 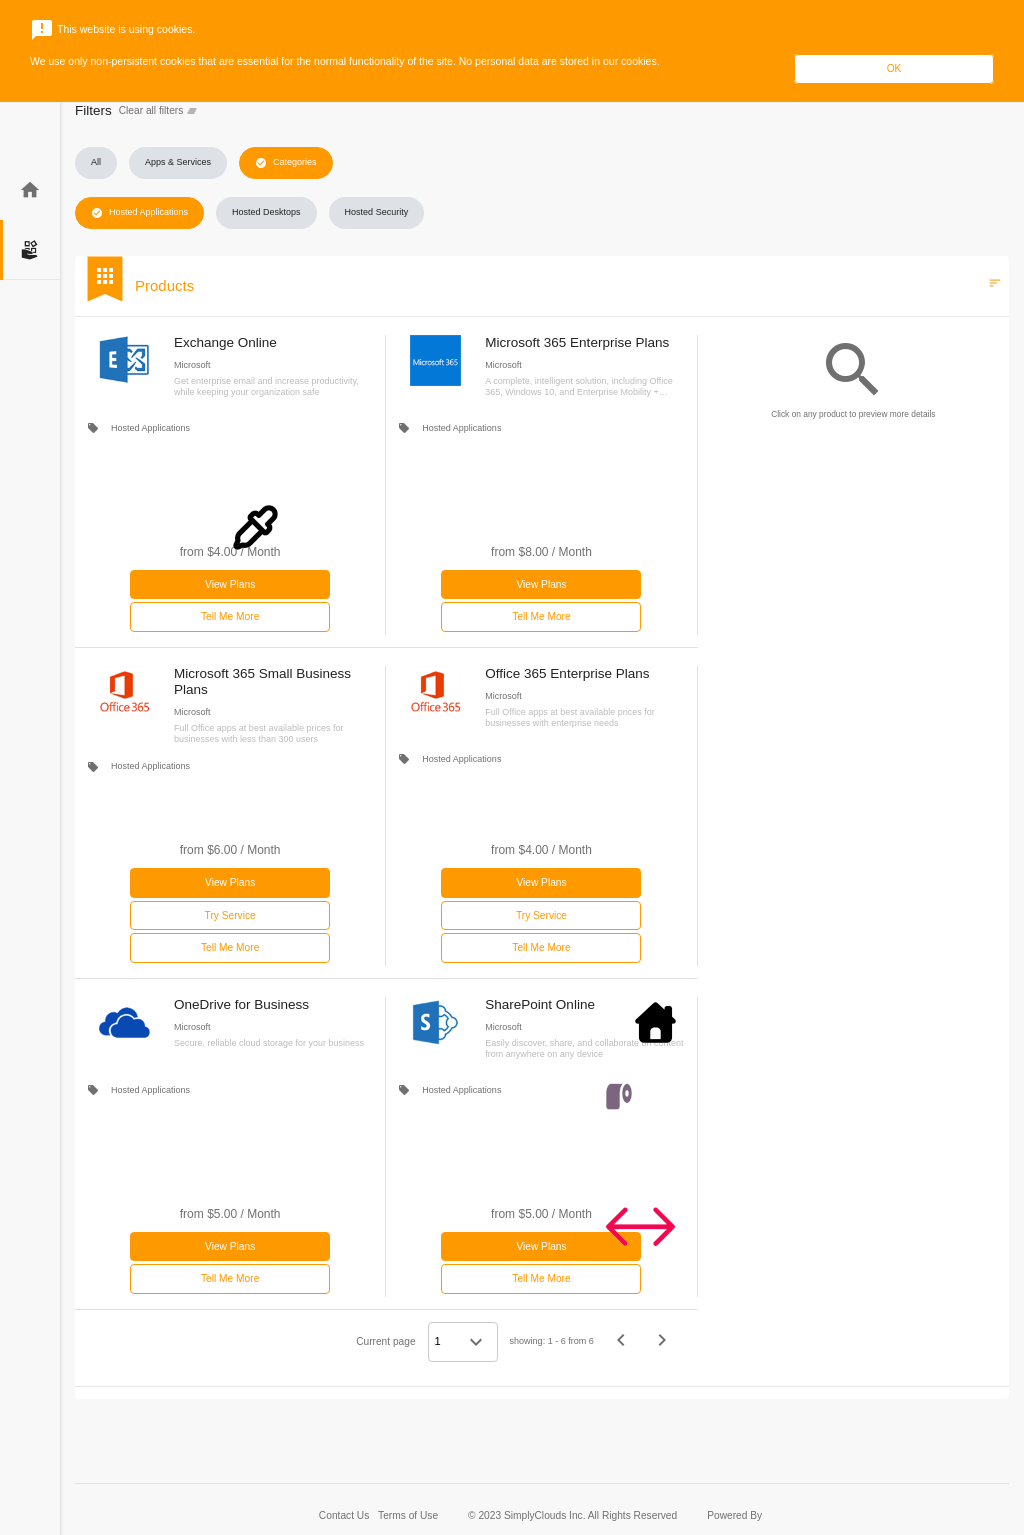 What do you see at coordinates (255, 527) in the screenshot?
I see `pick a color from the canvas` at bounding box center [255, 527].